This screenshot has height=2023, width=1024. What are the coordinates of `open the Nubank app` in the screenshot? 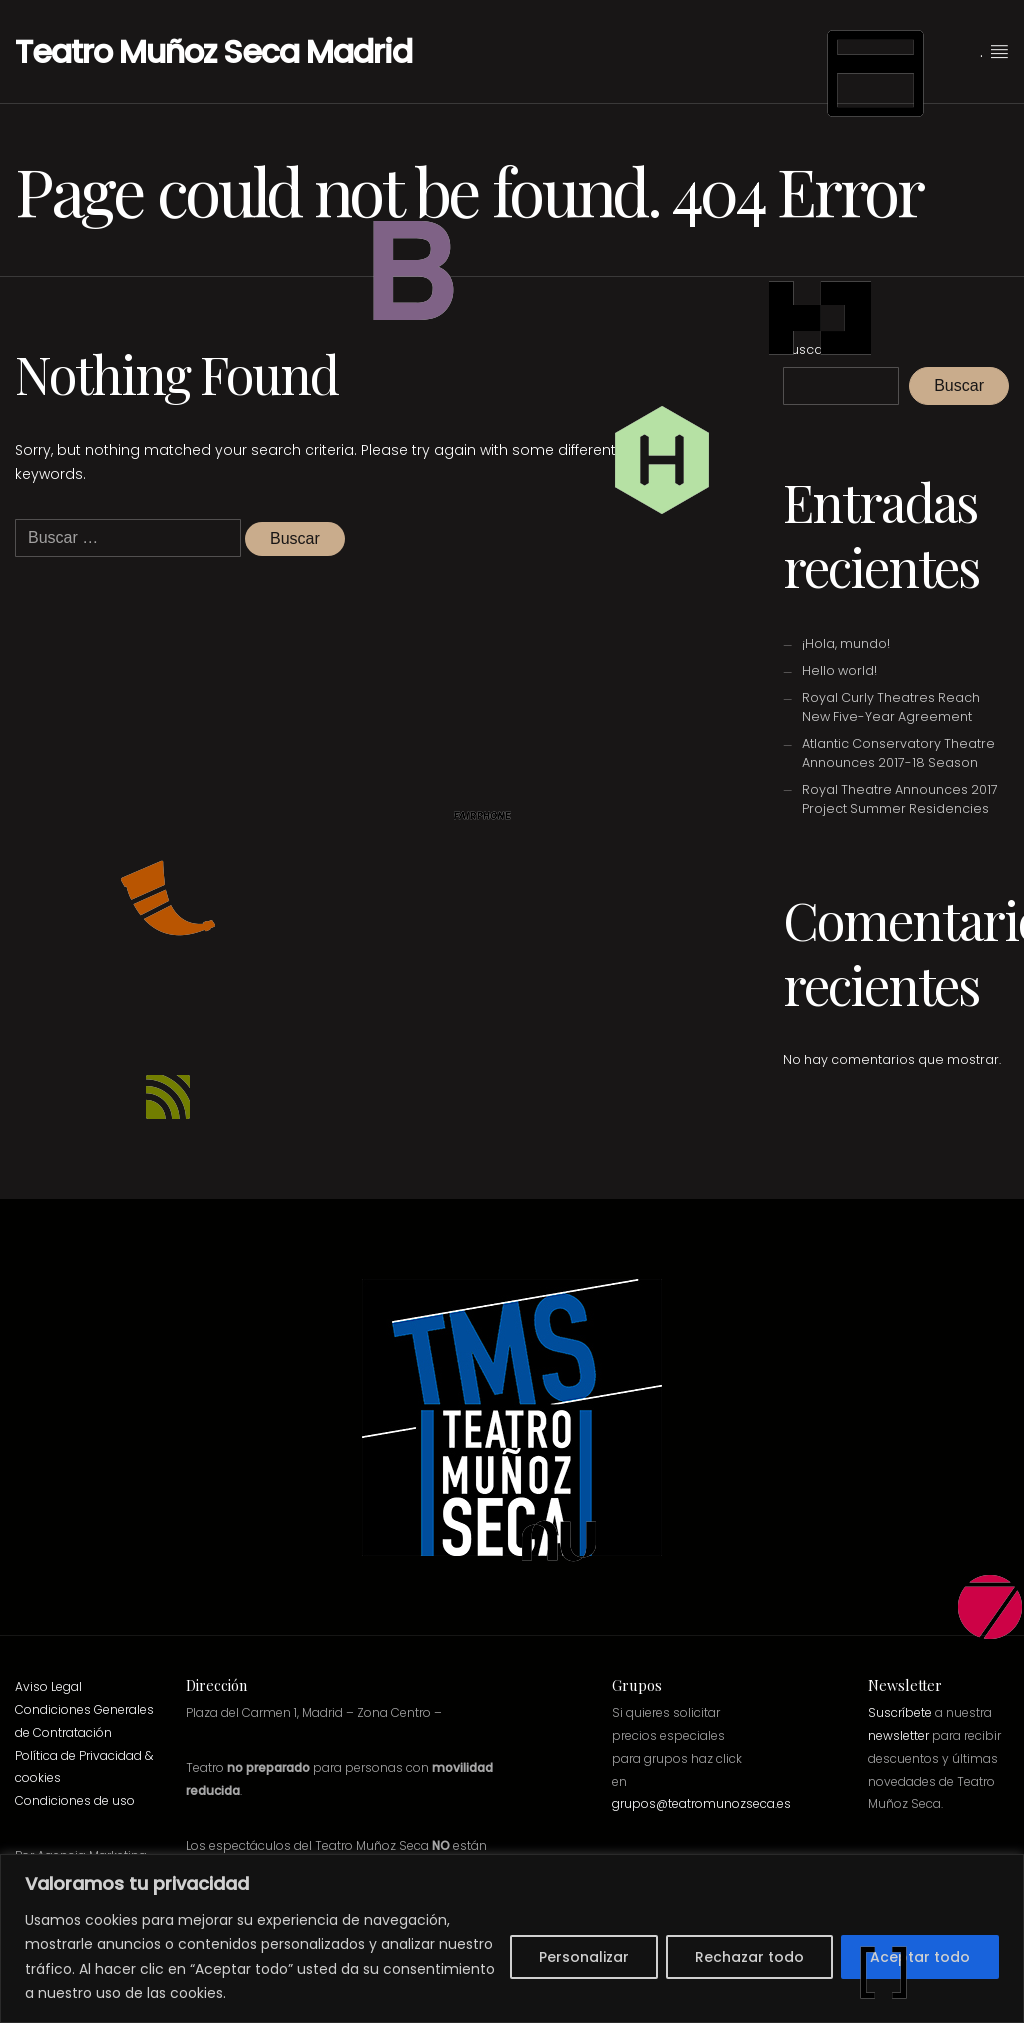 It's located at (559, 1541).